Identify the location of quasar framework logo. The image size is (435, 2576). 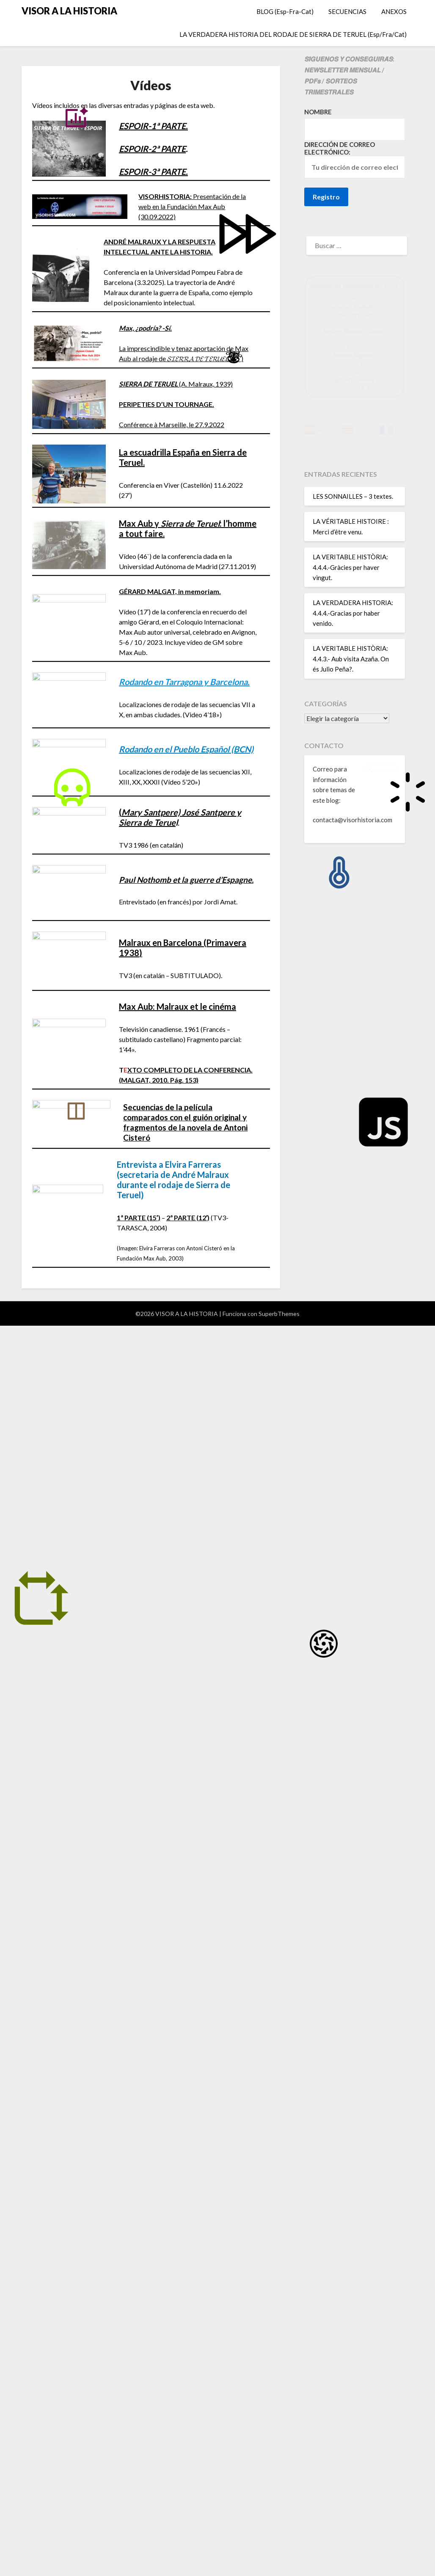
(324, 1644).